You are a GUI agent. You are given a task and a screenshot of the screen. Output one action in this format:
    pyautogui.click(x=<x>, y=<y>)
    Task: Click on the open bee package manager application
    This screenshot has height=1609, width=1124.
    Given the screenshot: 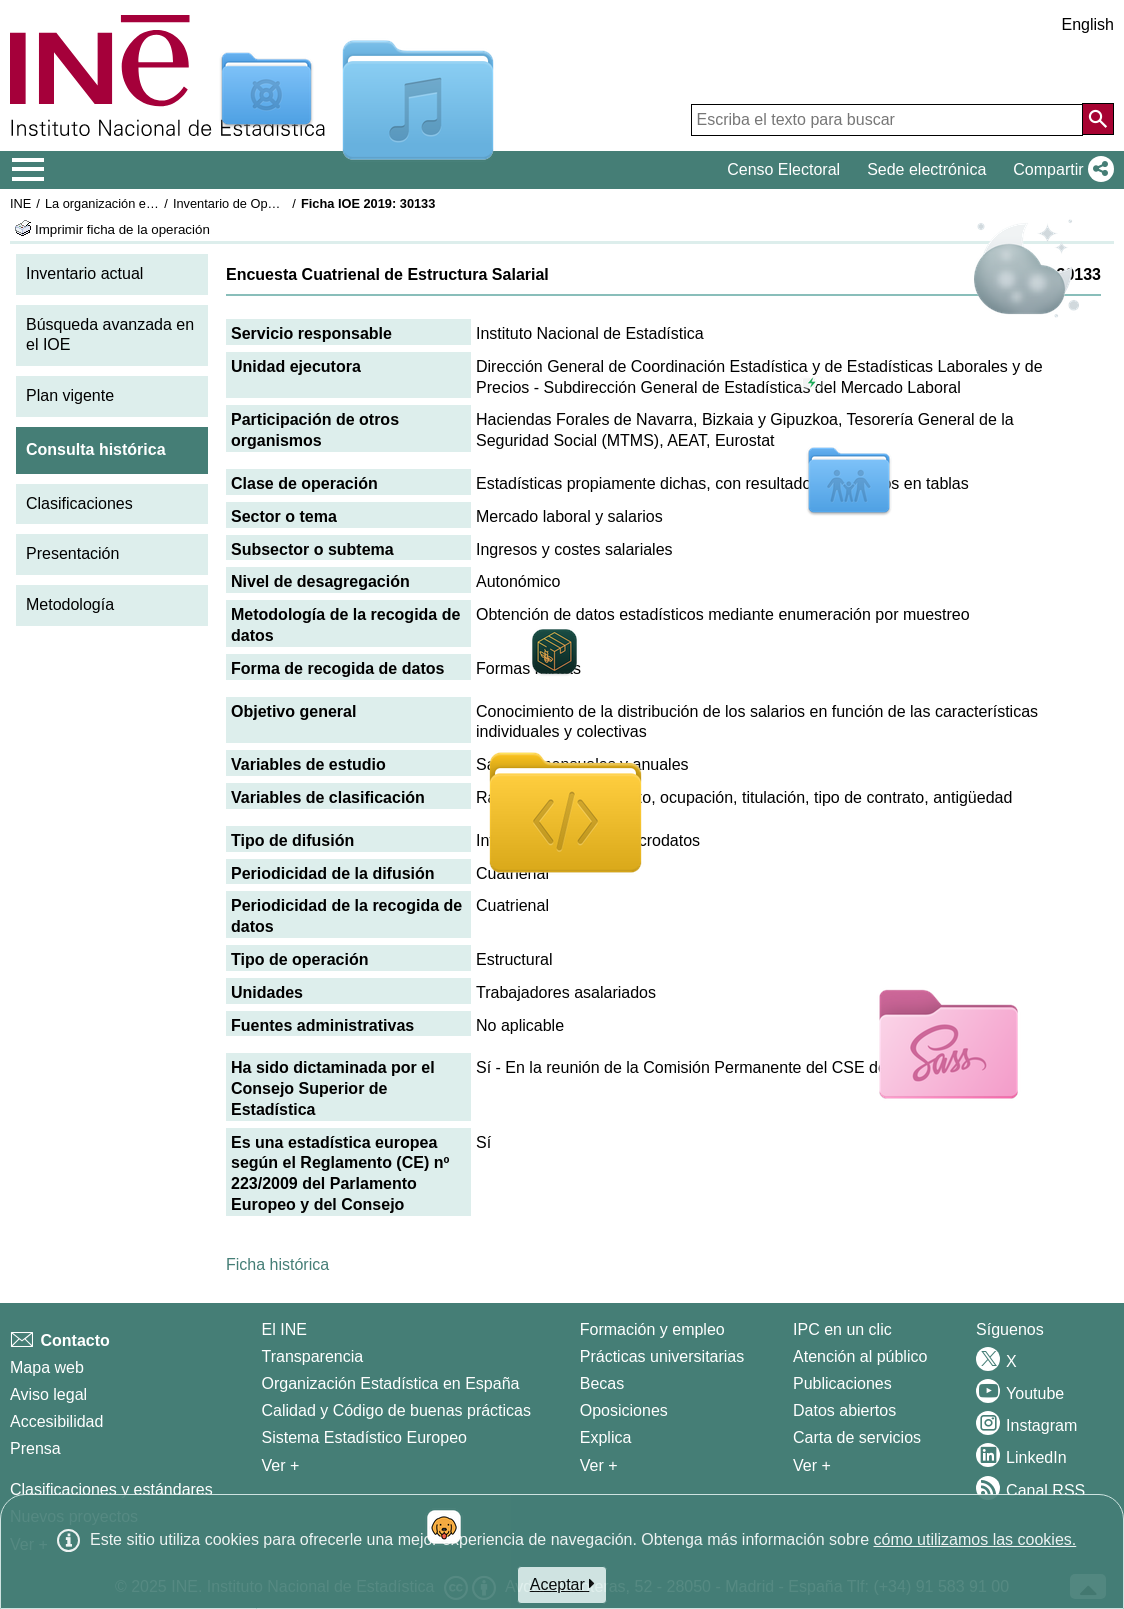 What is the action you would take?
    pyautogui.click(x=554, y=651)
    